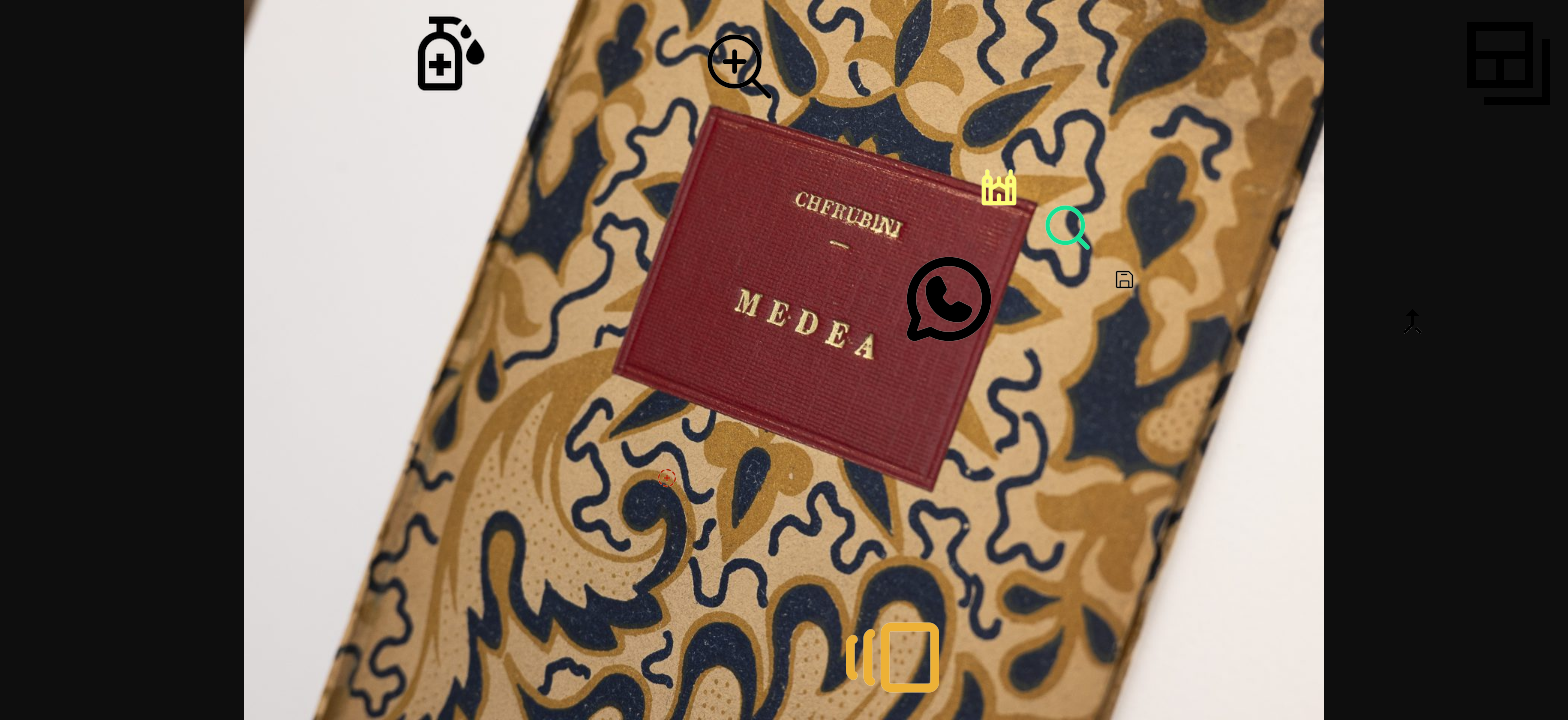  I want to click on search for content or items, so click(1067, 227).